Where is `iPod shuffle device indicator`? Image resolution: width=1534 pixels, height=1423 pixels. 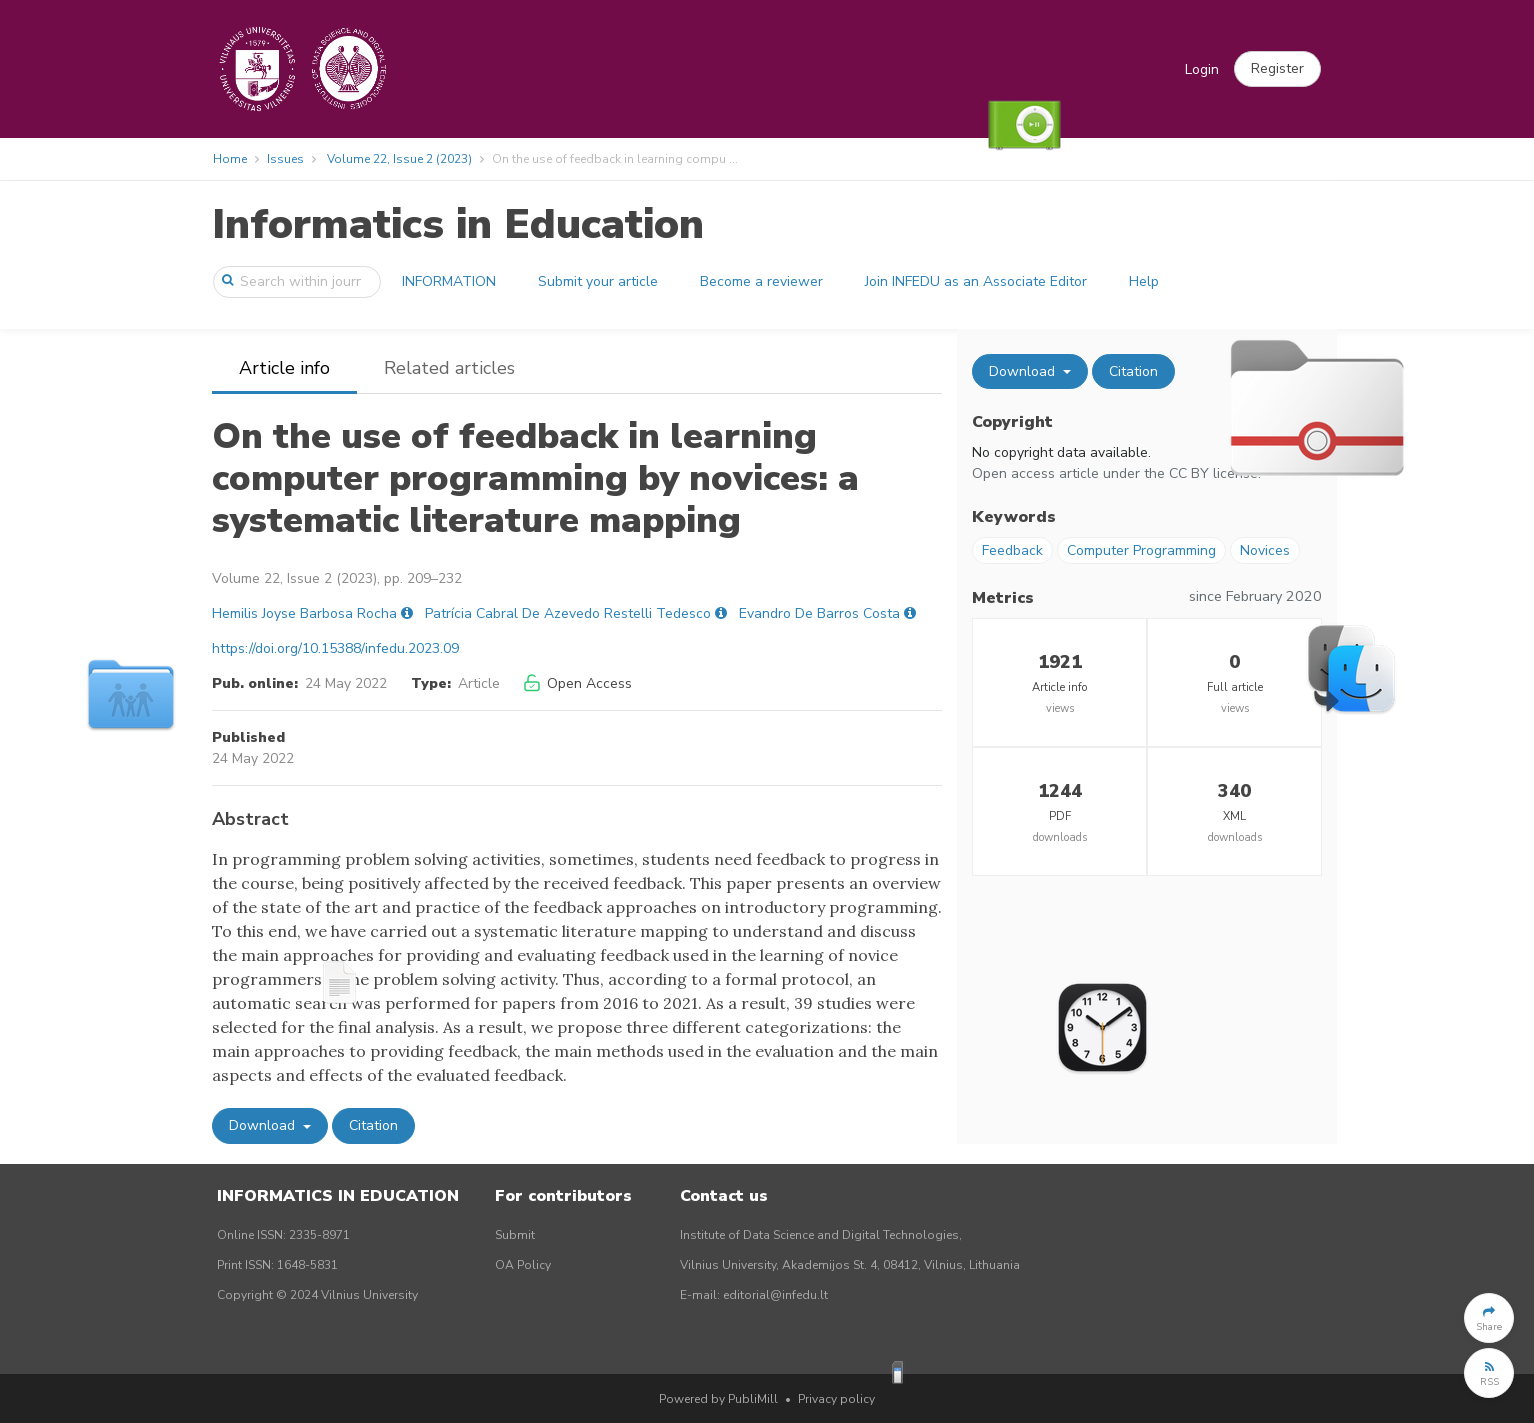
iPod shuffle device indicator is located at coordinates (1024, 111).